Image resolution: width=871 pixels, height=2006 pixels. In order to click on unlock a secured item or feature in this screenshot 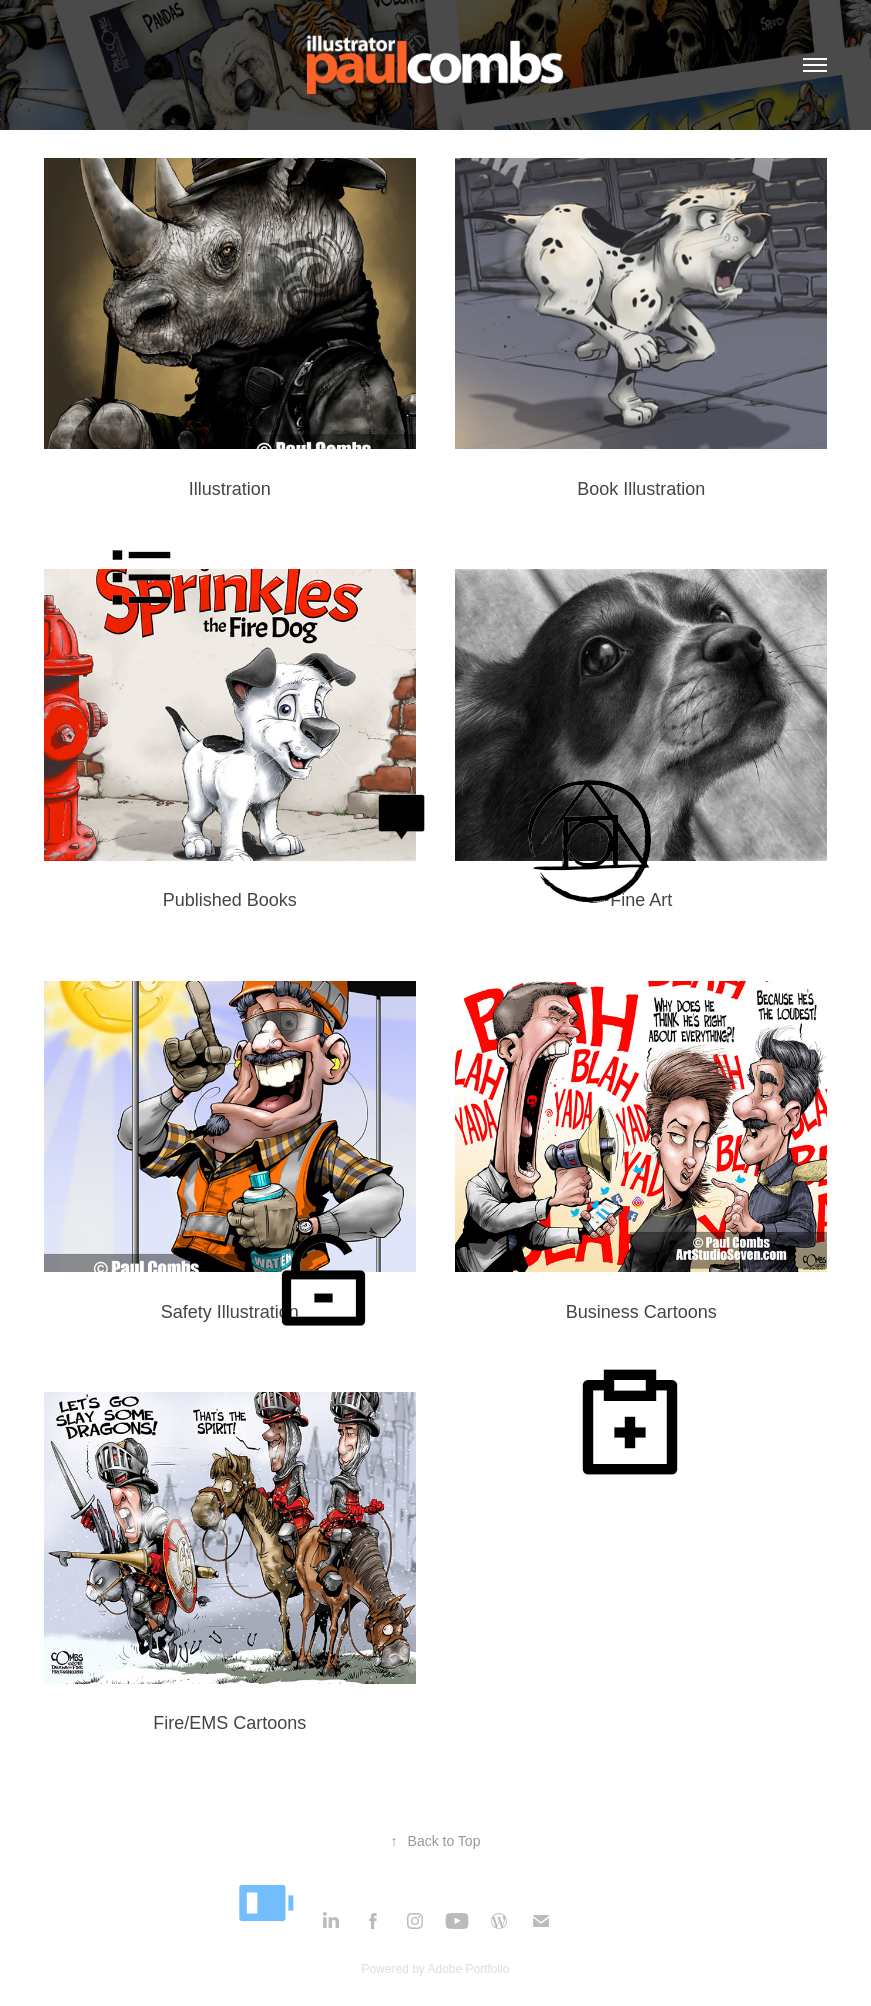, I will do `click(323, 1279)`.